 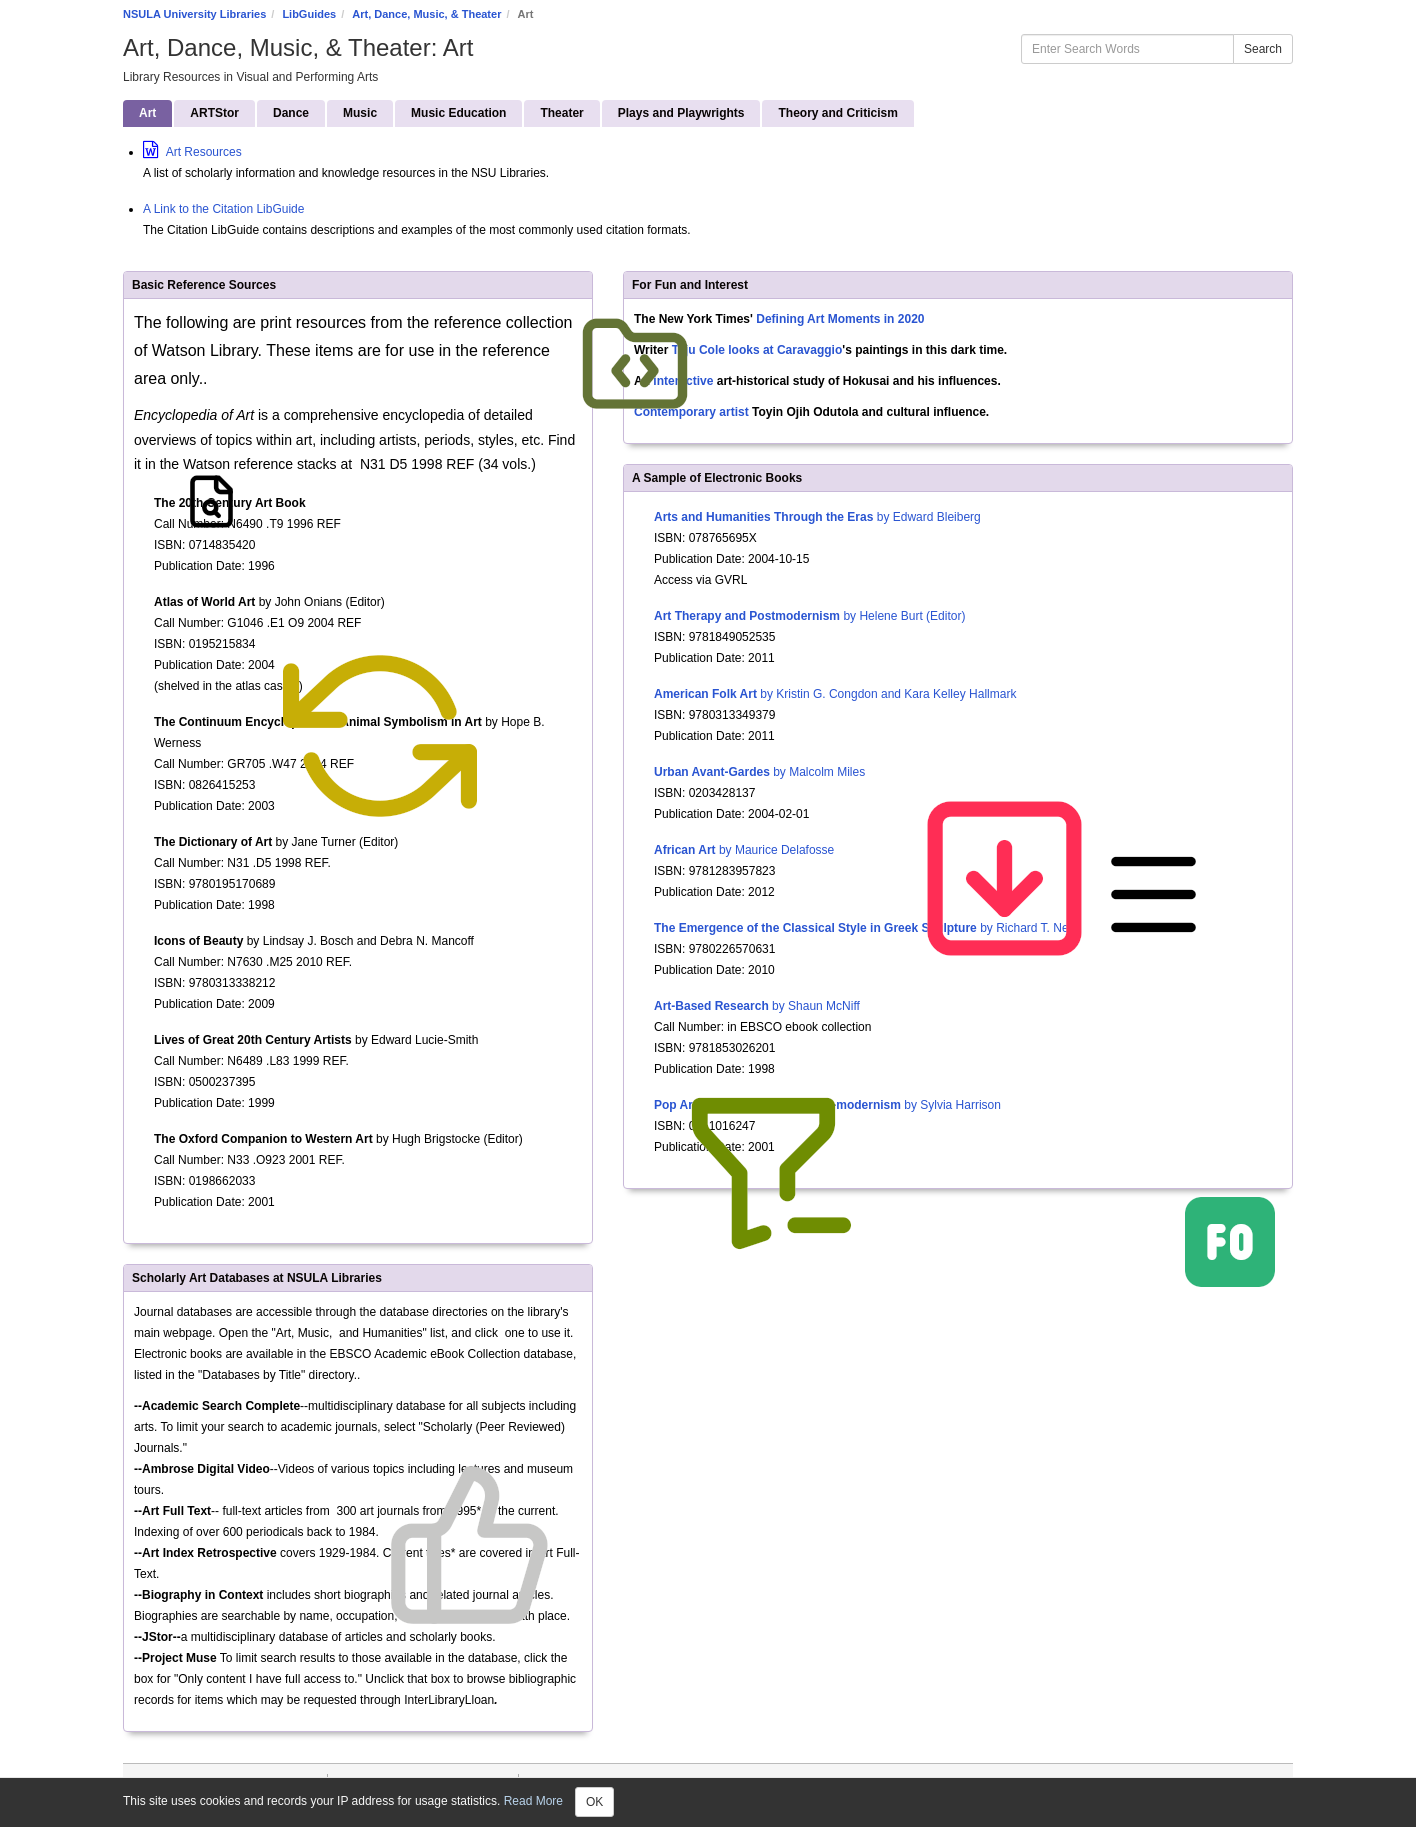 What do you see at coordinates (763, 1169) in the screenshot?
I see `remove a filter from current view` at bounding box center [763, 1169].